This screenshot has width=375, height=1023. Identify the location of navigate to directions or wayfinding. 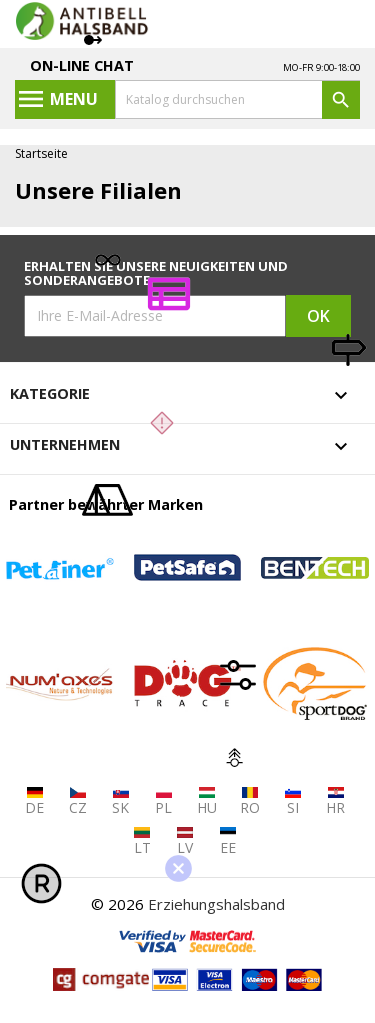
(348, 350).